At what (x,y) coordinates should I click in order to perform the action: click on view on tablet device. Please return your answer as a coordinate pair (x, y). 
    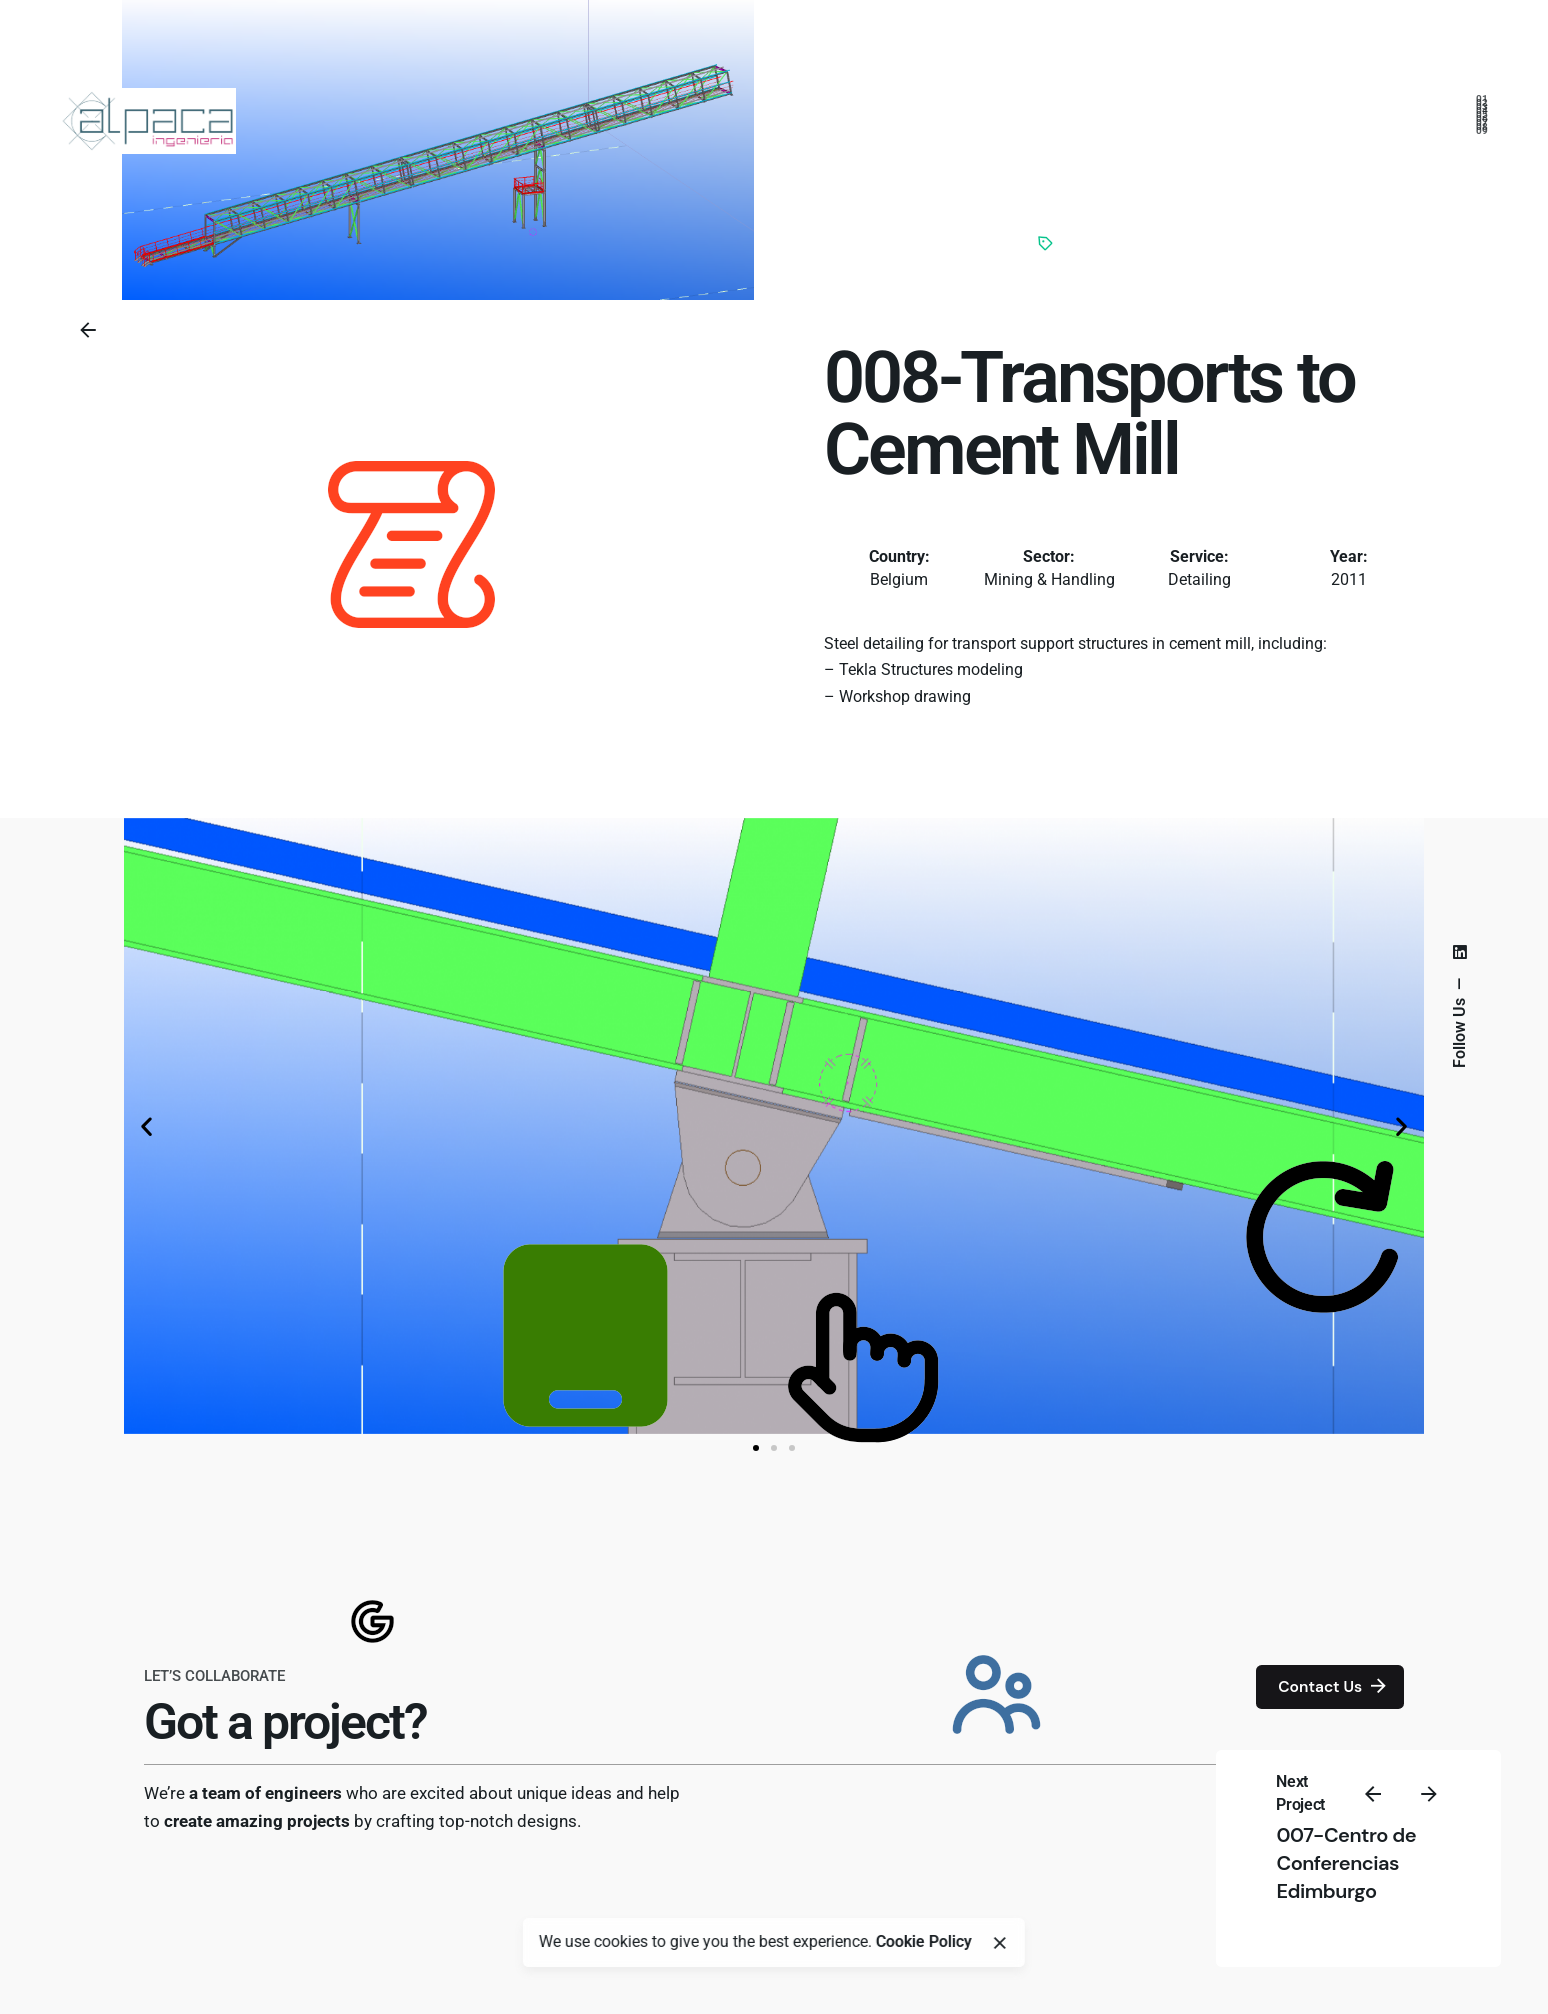
    Looking at the image, I should click on (585, 1335).